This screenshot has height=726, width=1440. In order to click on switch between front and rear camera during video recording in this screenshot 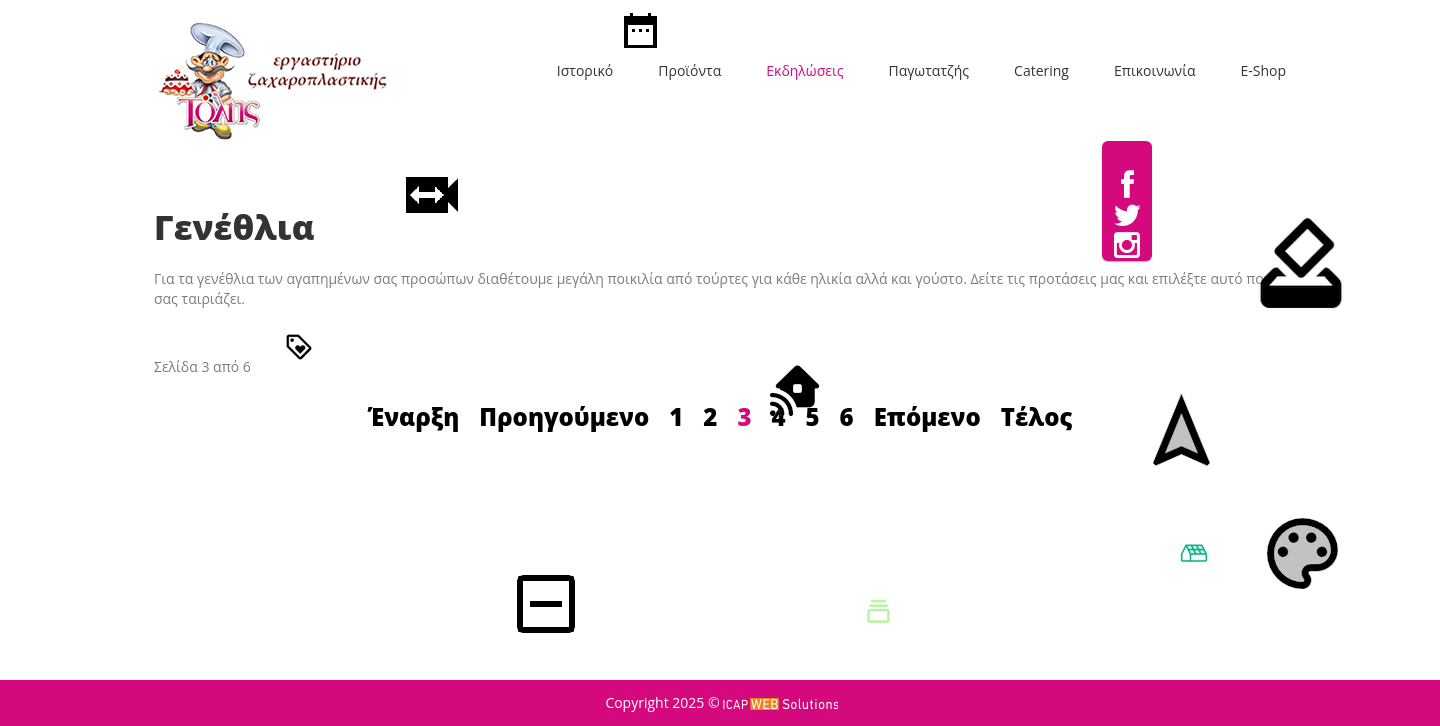, I will do `click(432, 195)`.